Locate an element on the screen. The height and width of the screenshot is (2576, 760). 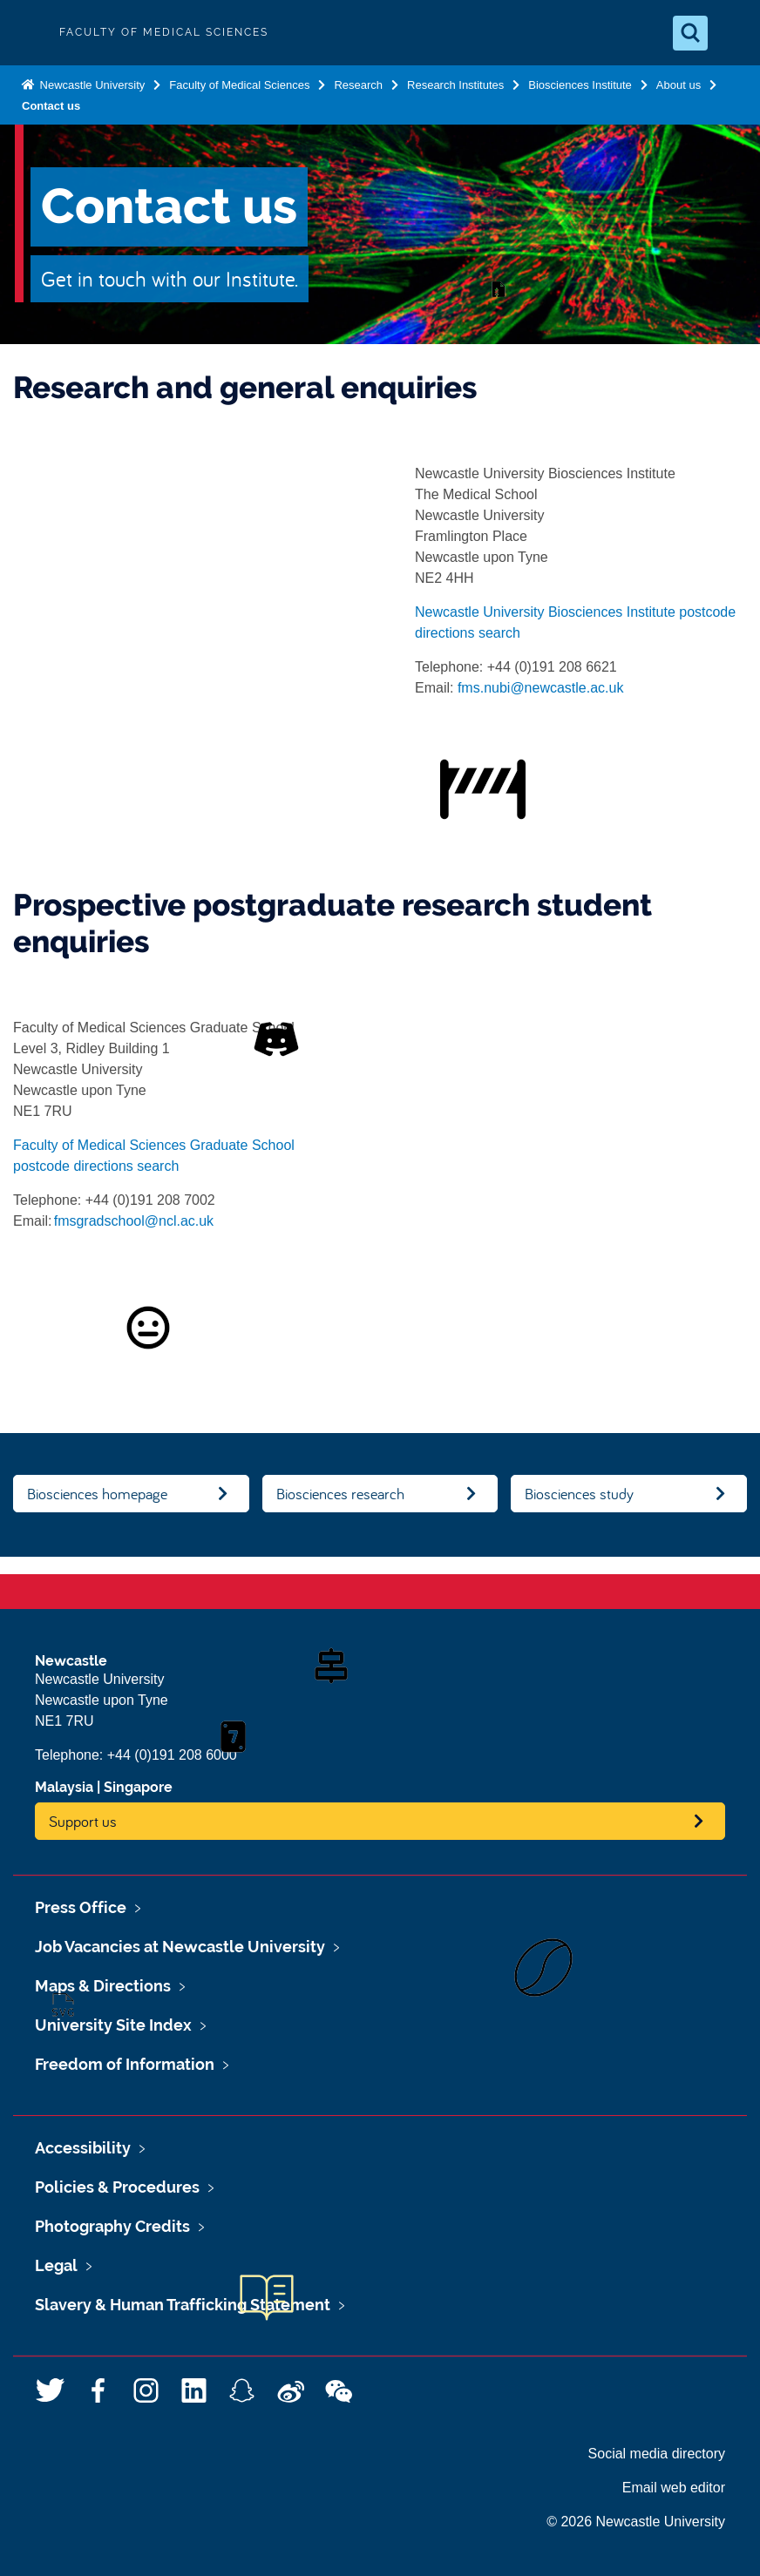
browse coffee shop locations is located at coordinates (543, 1967).